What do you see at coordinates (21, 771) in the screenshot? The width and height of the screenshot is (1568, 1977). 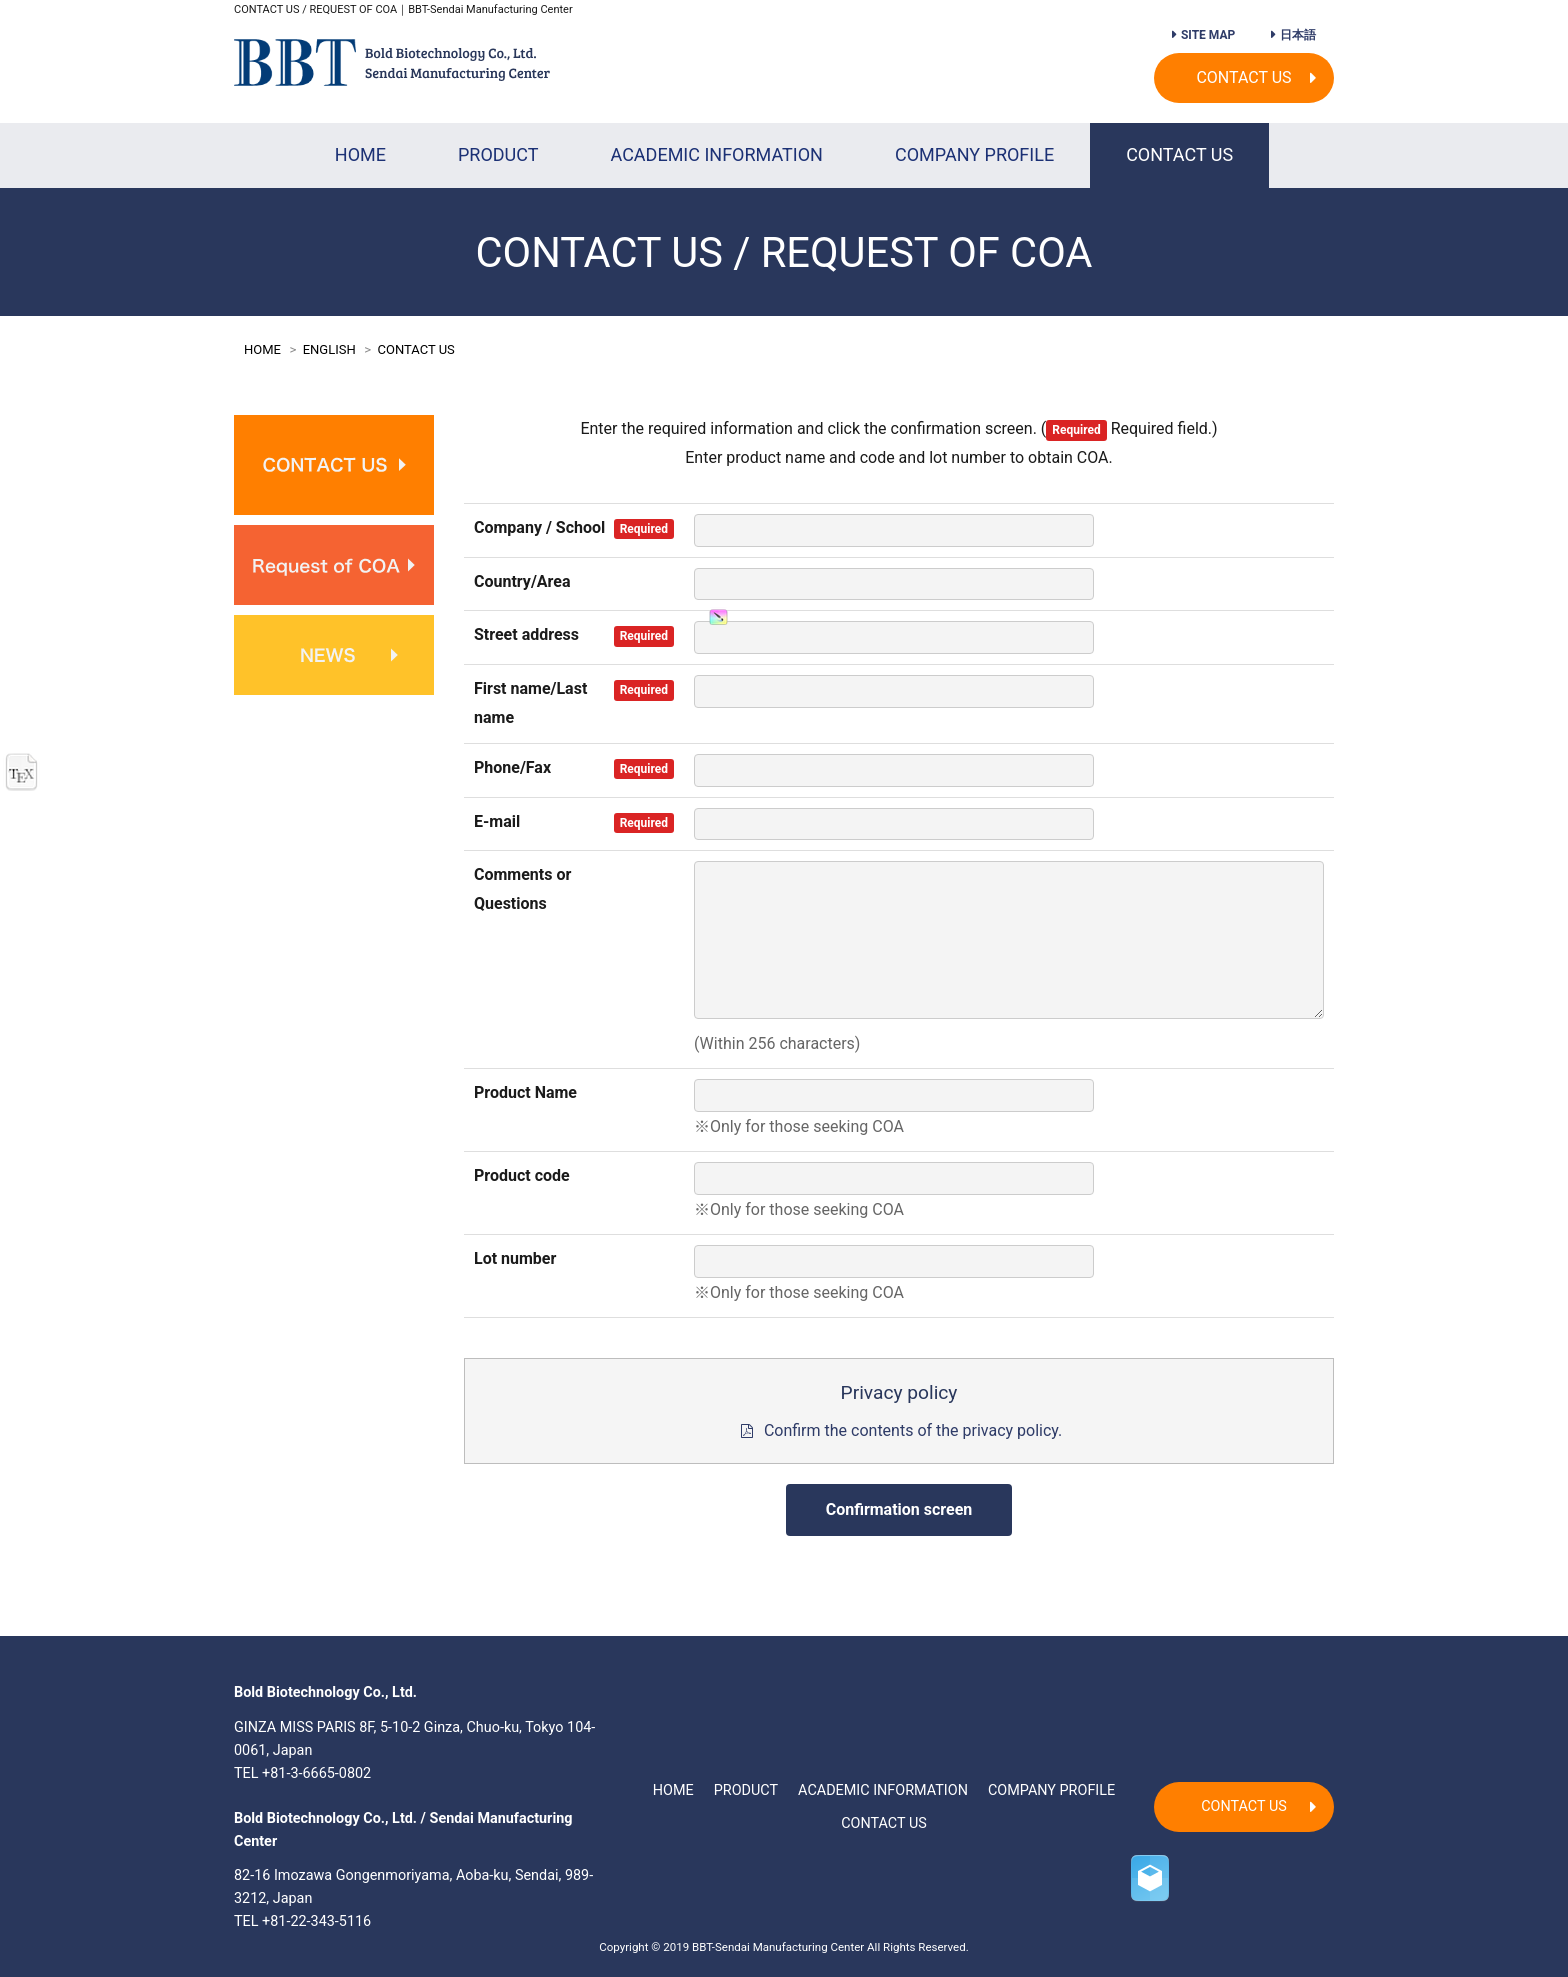 I see `a LaTeX or TeX document file` at bounding box center [21, 771].